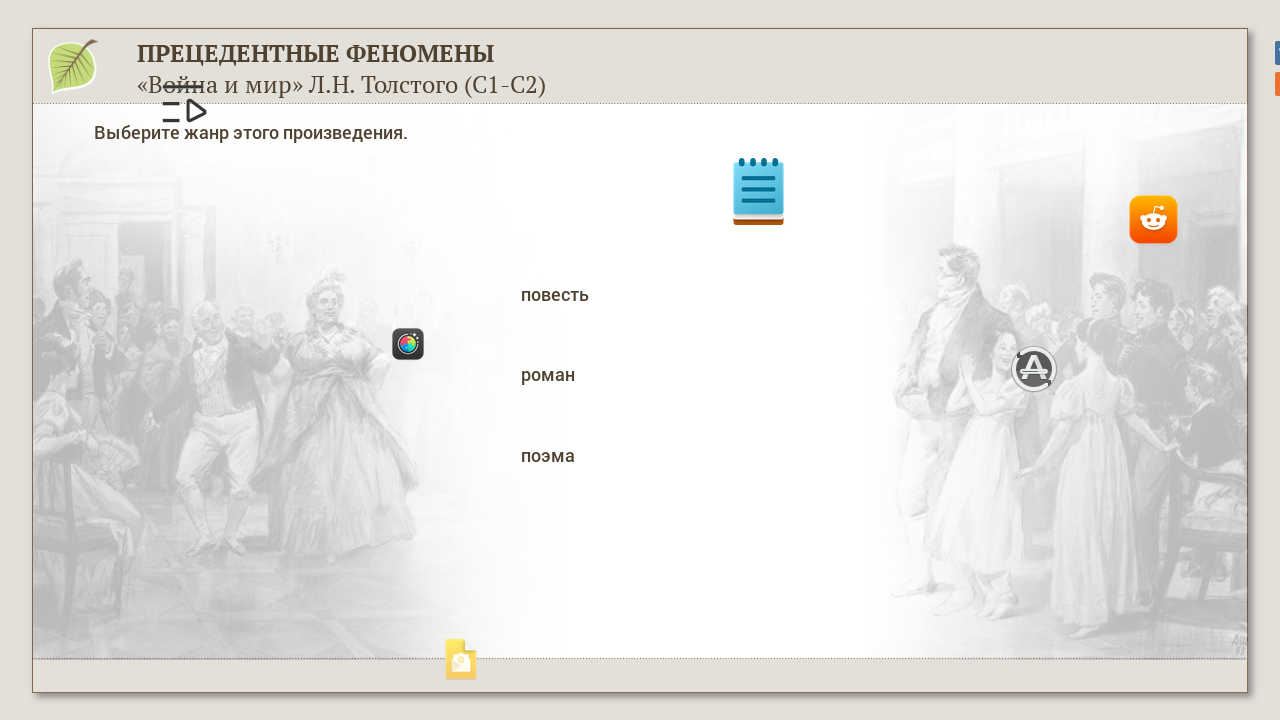 The image size is (1280, 720). What do you see at coordinates (1034, 369) in the screenshot?
I see `open the software update application` at bounding box center [1034, 369].